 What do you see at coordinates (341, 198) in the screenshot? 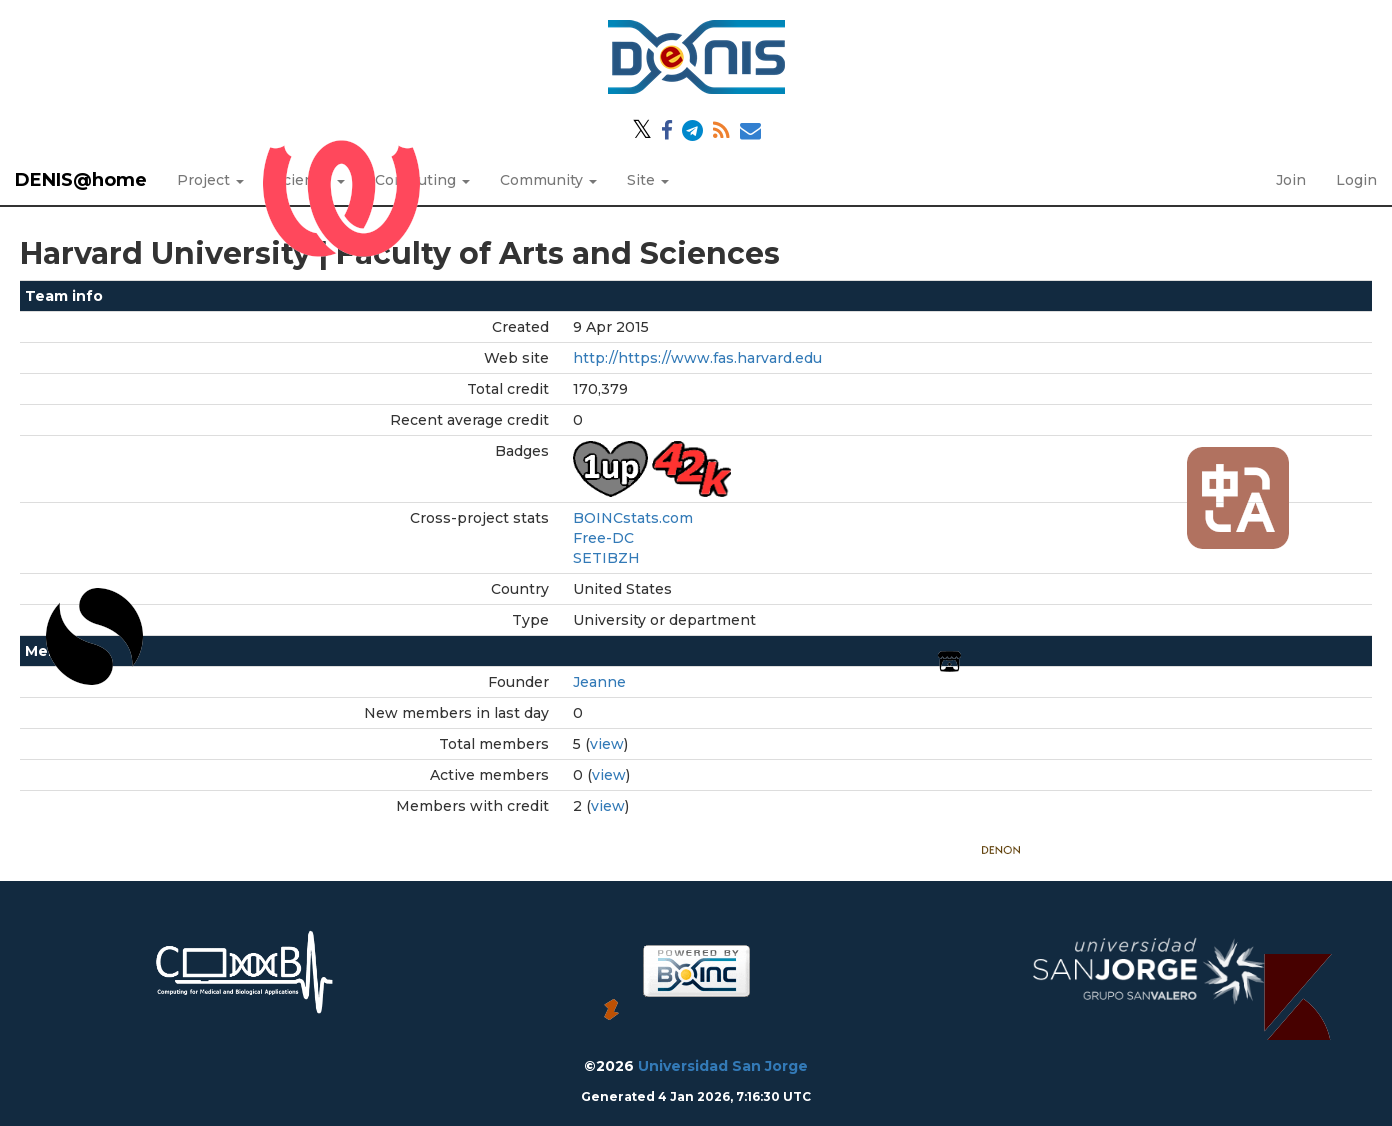
I see `open weblate translation platform` at bounding box center [341, 198].